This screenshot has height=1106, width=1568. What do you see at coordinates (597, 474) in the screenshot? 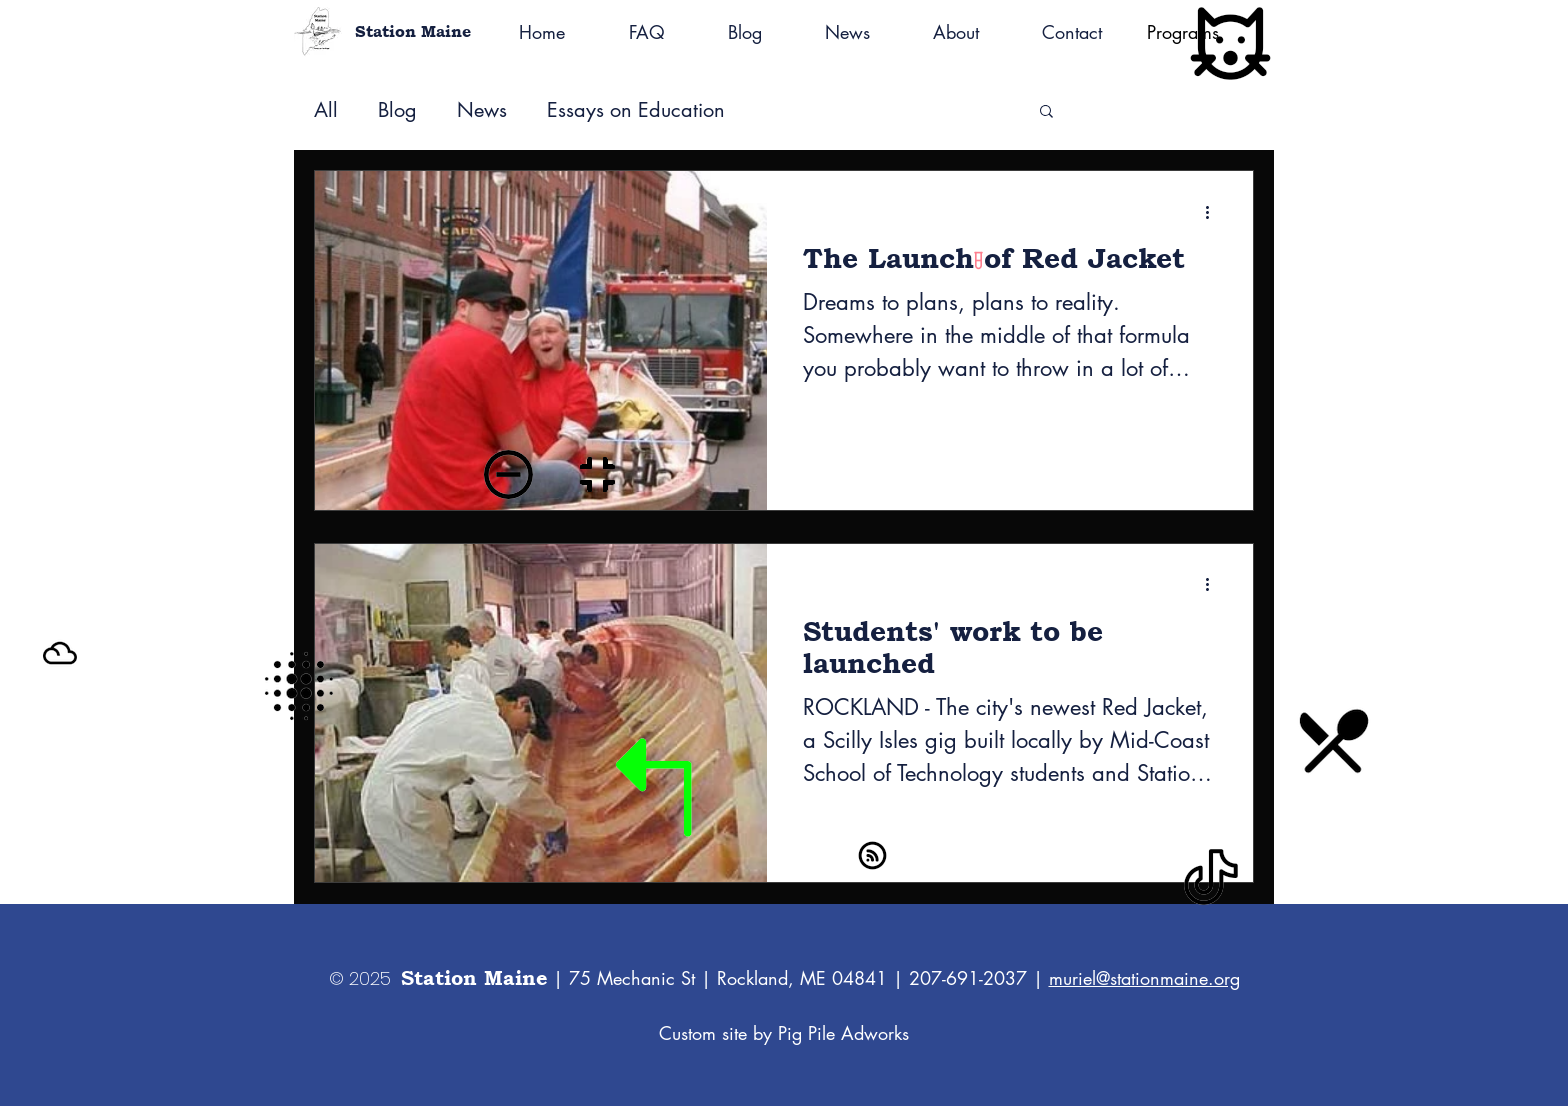
I see `exit fullscreen mode` at bounding box center [597, 474].